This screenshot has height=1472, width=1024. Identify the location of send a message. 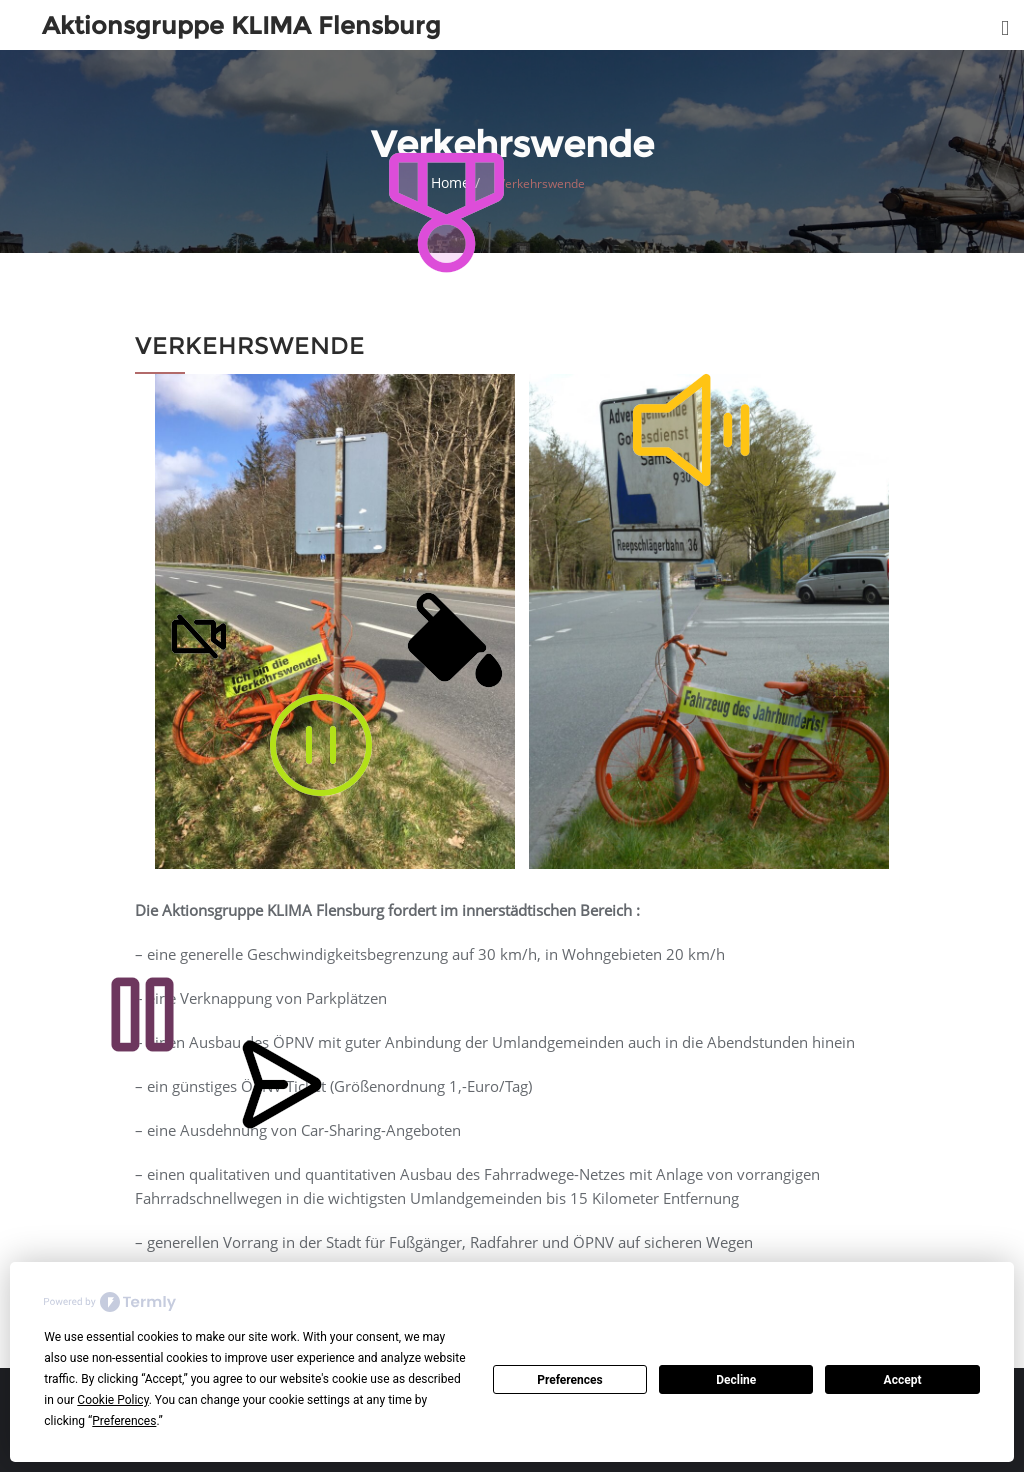
(277, 1084).